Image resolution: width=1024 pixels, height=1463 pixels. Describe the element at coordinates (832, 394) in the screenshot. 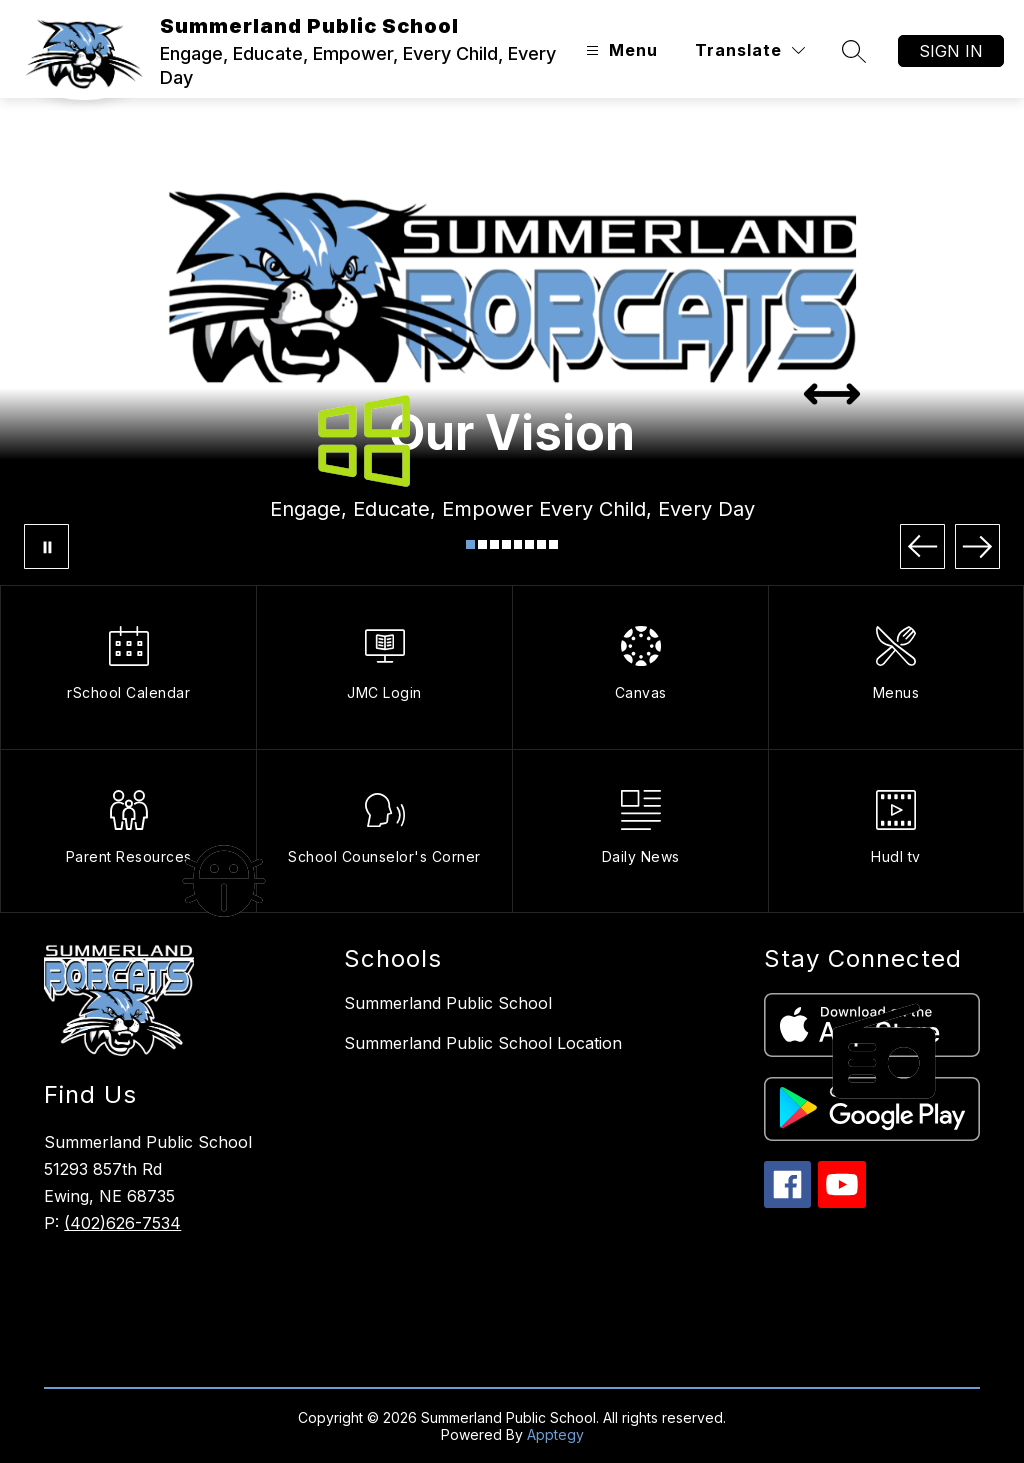

I see `adjust width or resize horizontally` at that location.